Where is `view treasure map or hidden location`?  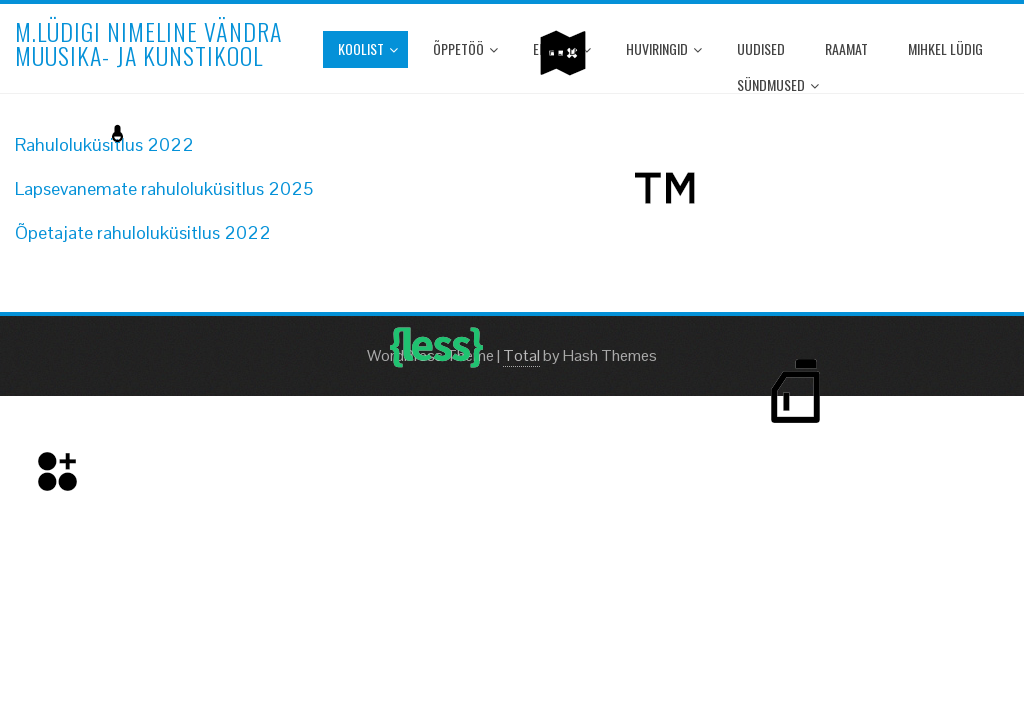 view treasure map or hidden location is located at coordinates (563, 53).